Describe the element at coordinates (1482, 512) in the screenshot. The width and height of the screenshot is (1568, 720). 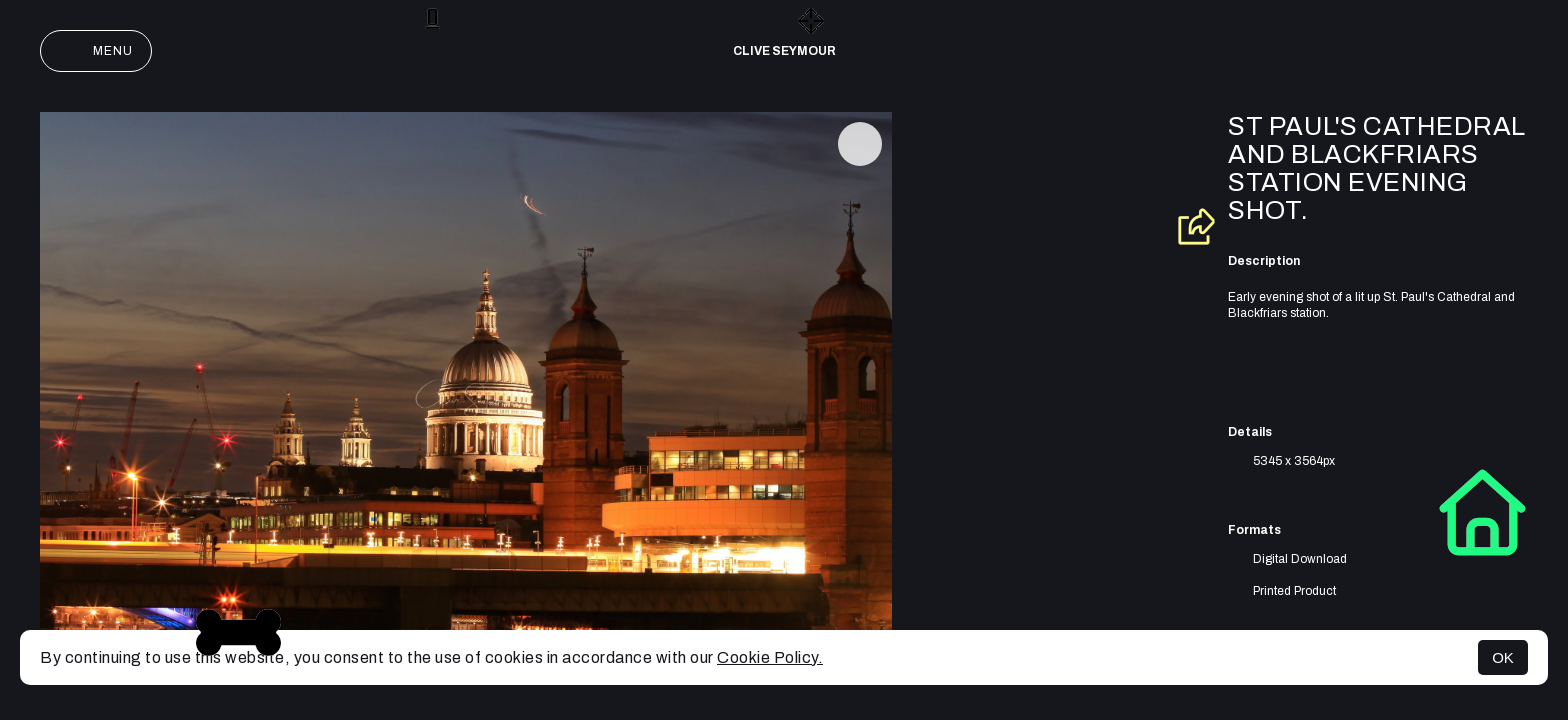
I see `go to home screen` at that location.